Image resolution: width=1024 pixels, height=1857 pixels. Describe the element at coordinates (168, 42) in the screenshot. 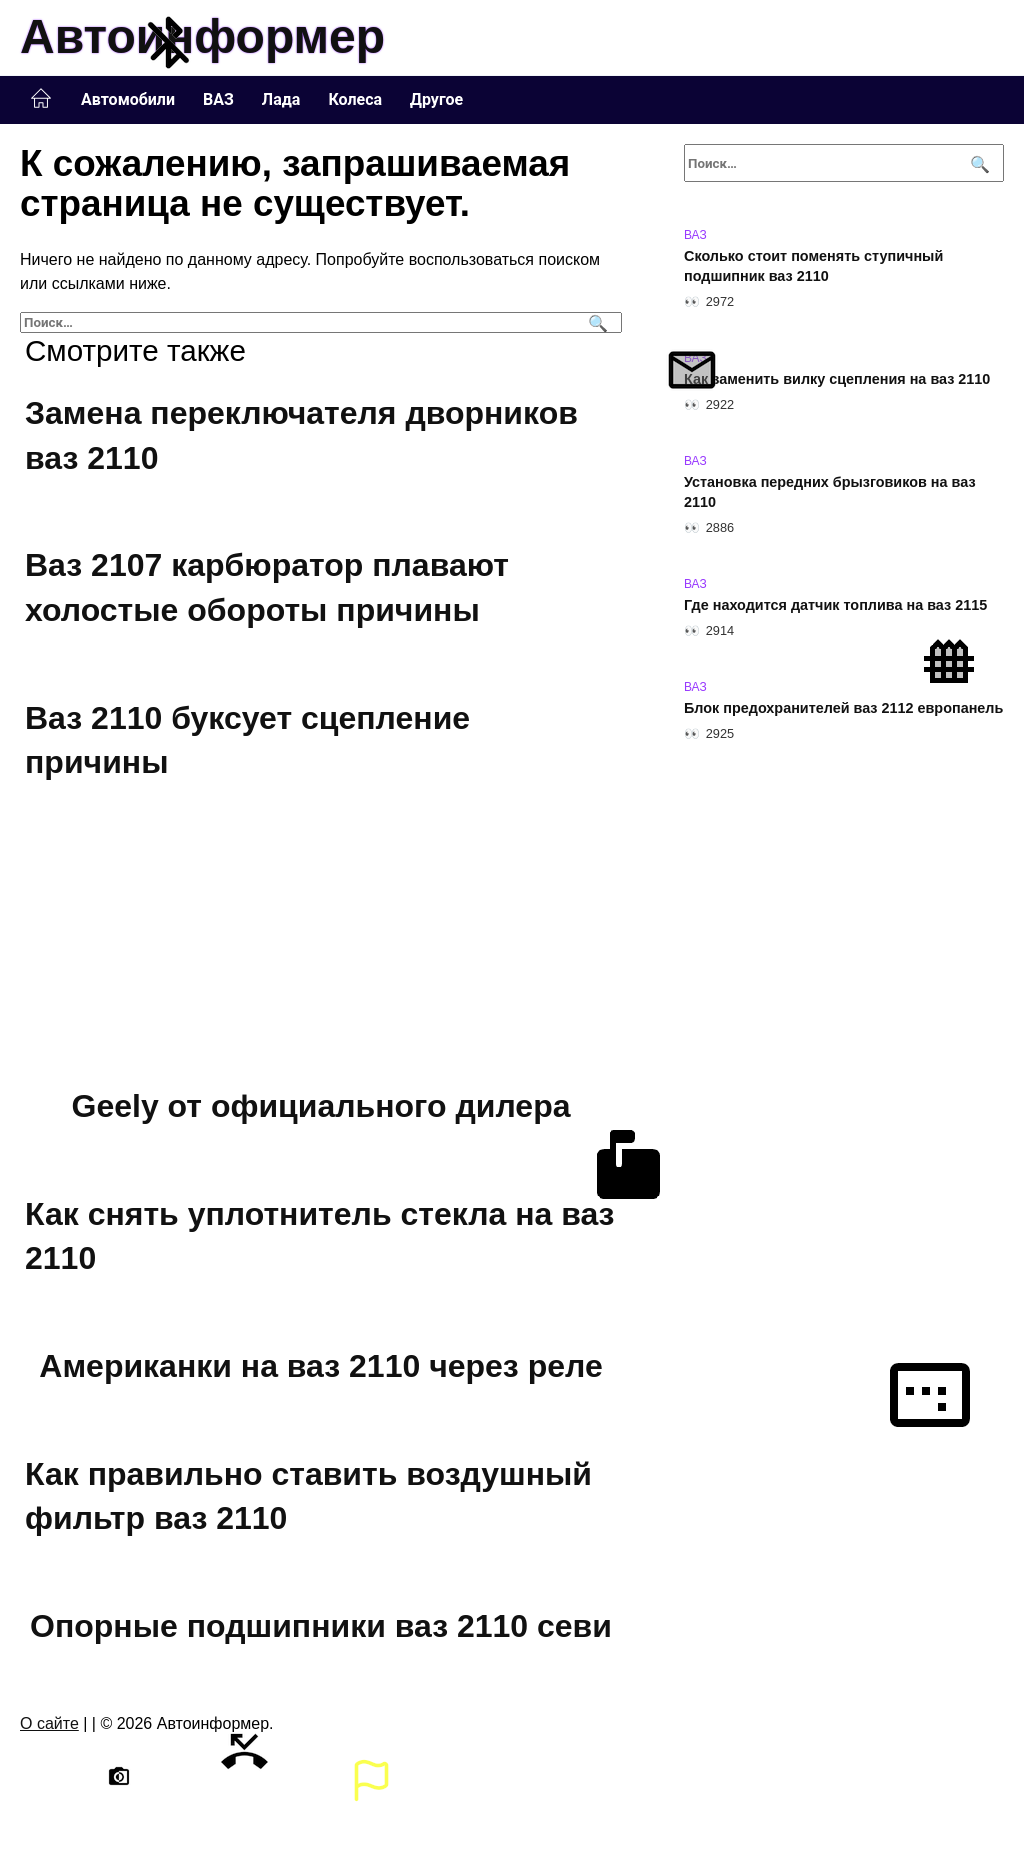

I see `bluetooth is currently disabled` at that location.